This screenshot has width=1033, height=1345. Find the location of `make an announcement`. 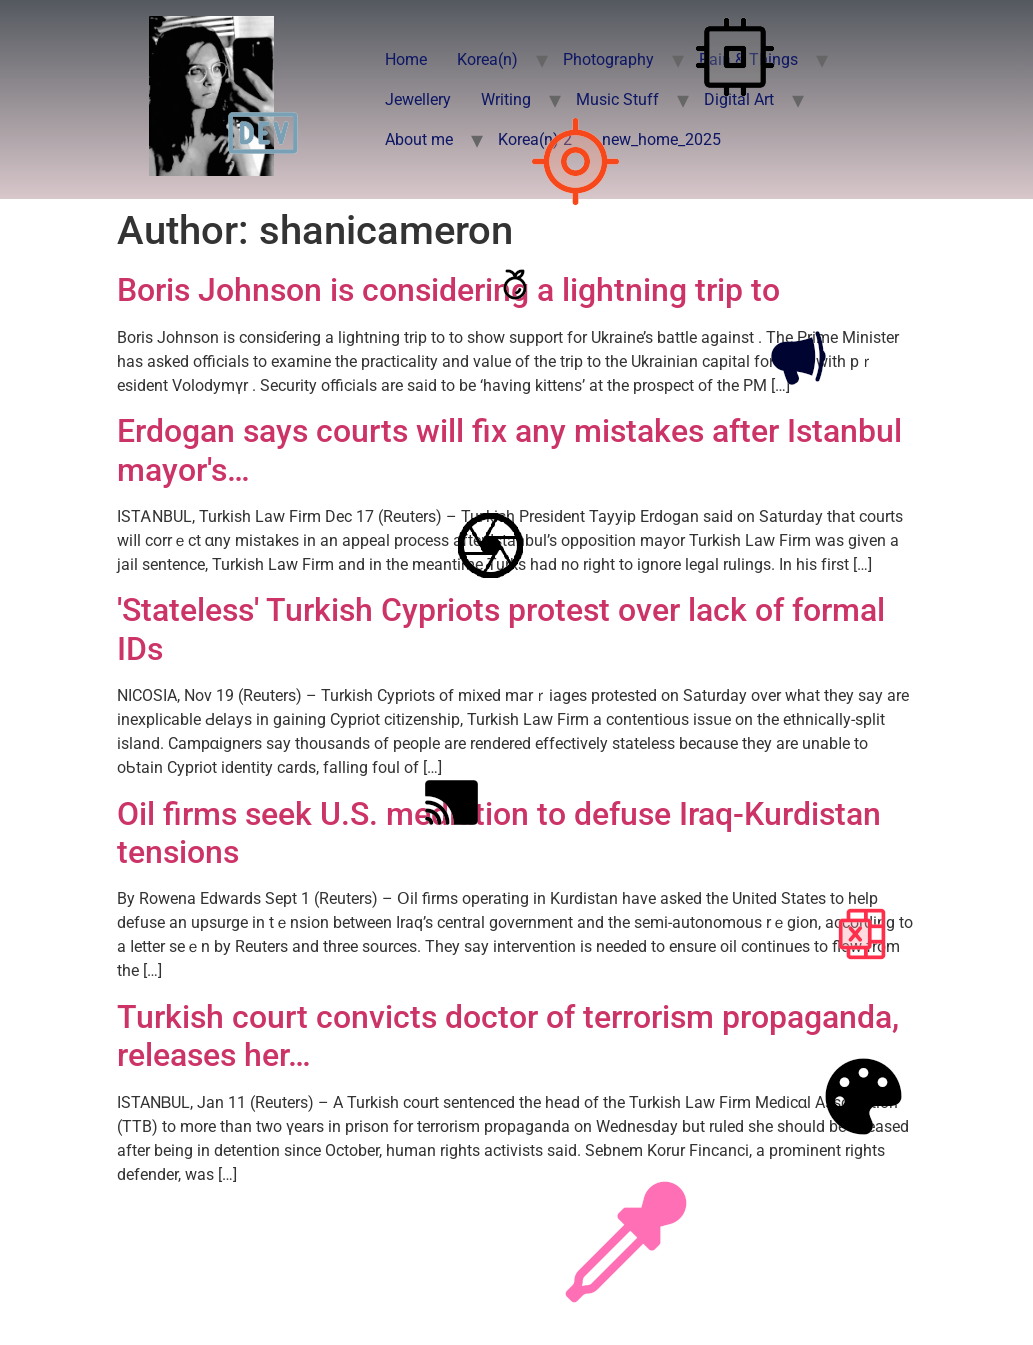

make an announcement is located at coordinates (798, 358).